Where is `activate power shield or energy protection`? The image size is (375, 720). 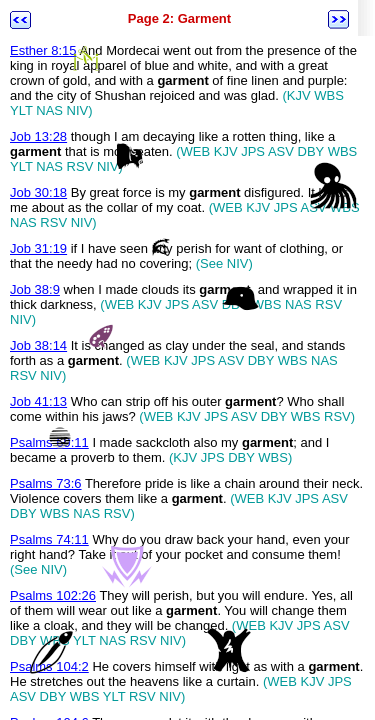 activate power shield or energy protection is located at coordinates (127, 565).